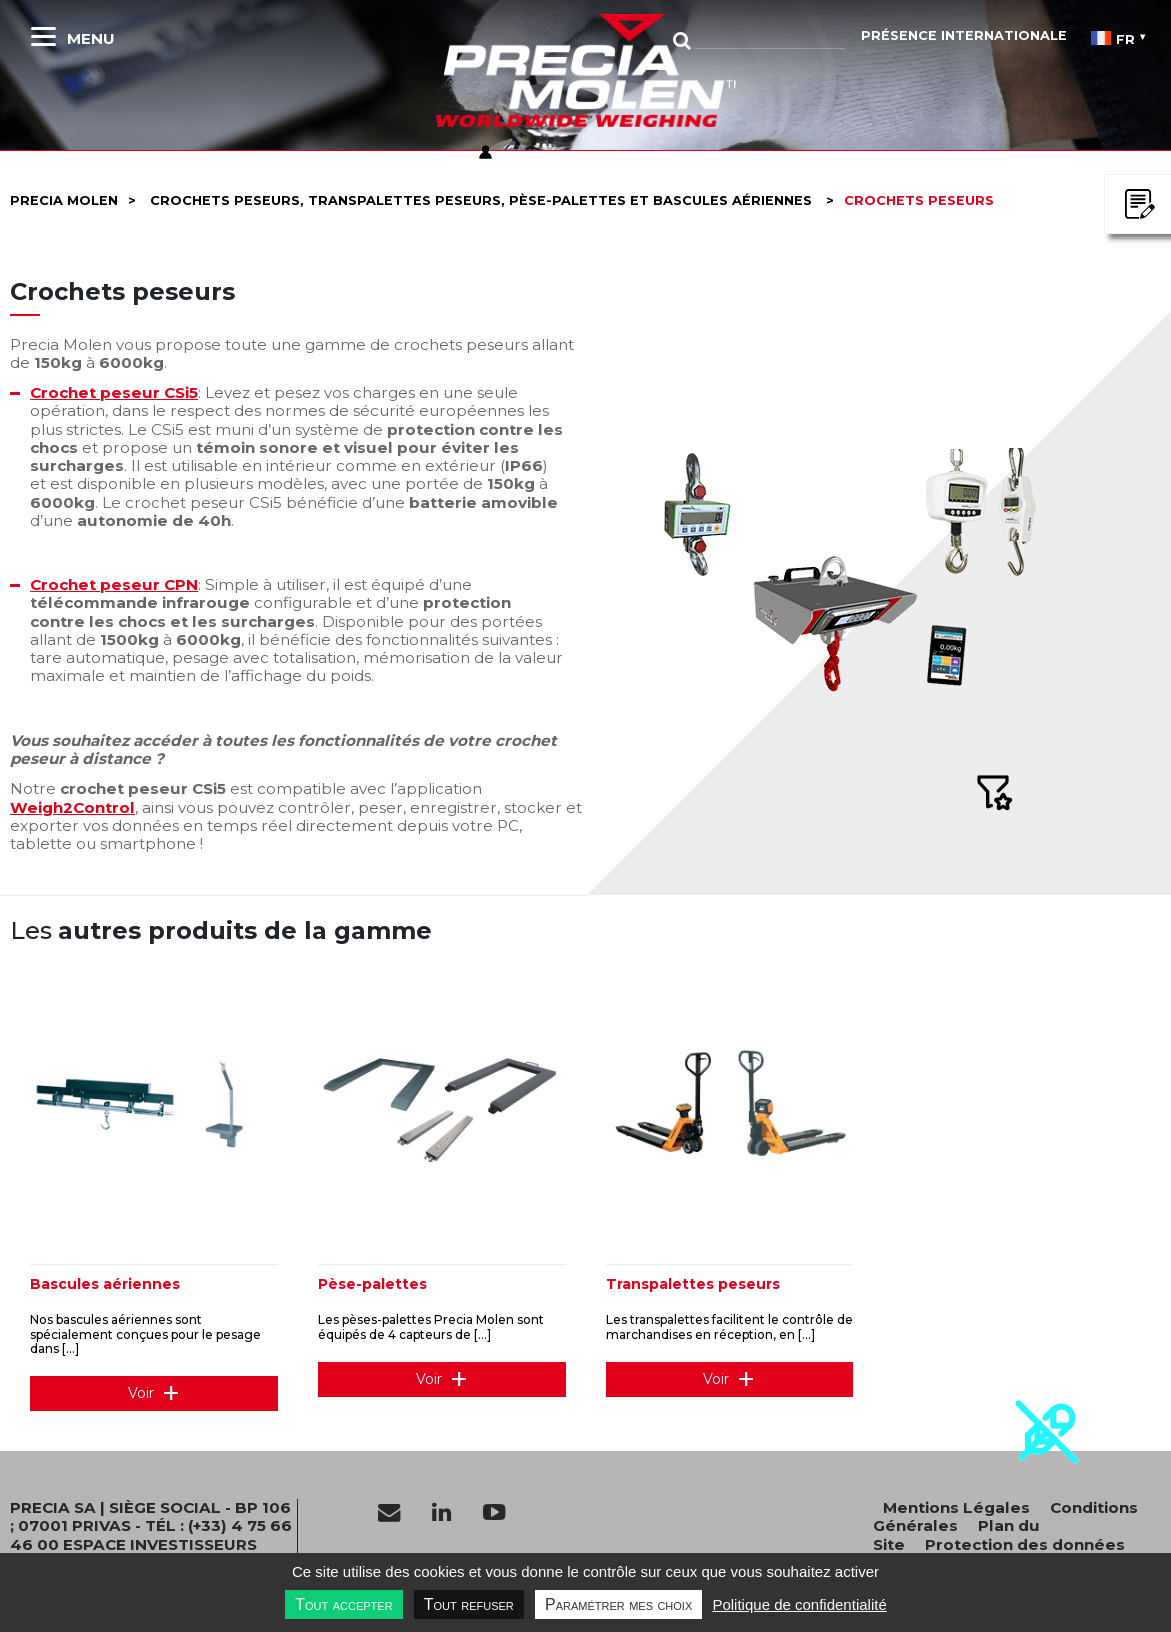  Describe the element at coordinates (993, 791) in the screenshot. I see `filter by starred or favorite items` at that location.